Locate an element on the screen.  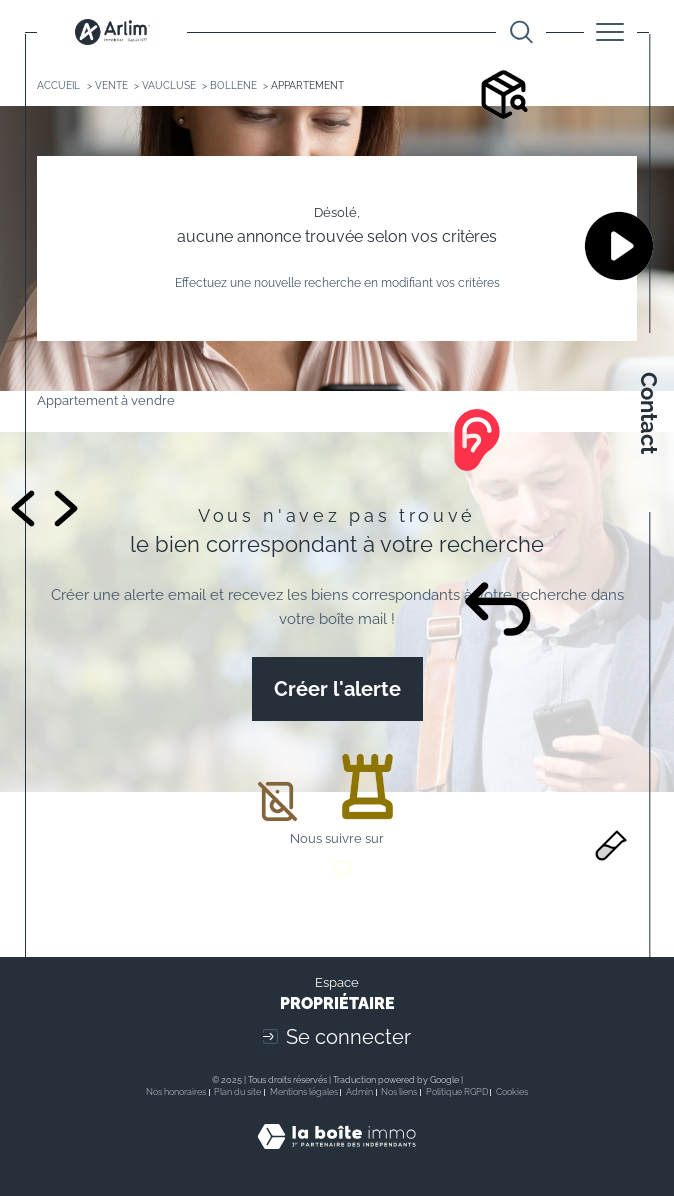
mute external speaker is located at coordinates (277, 801).